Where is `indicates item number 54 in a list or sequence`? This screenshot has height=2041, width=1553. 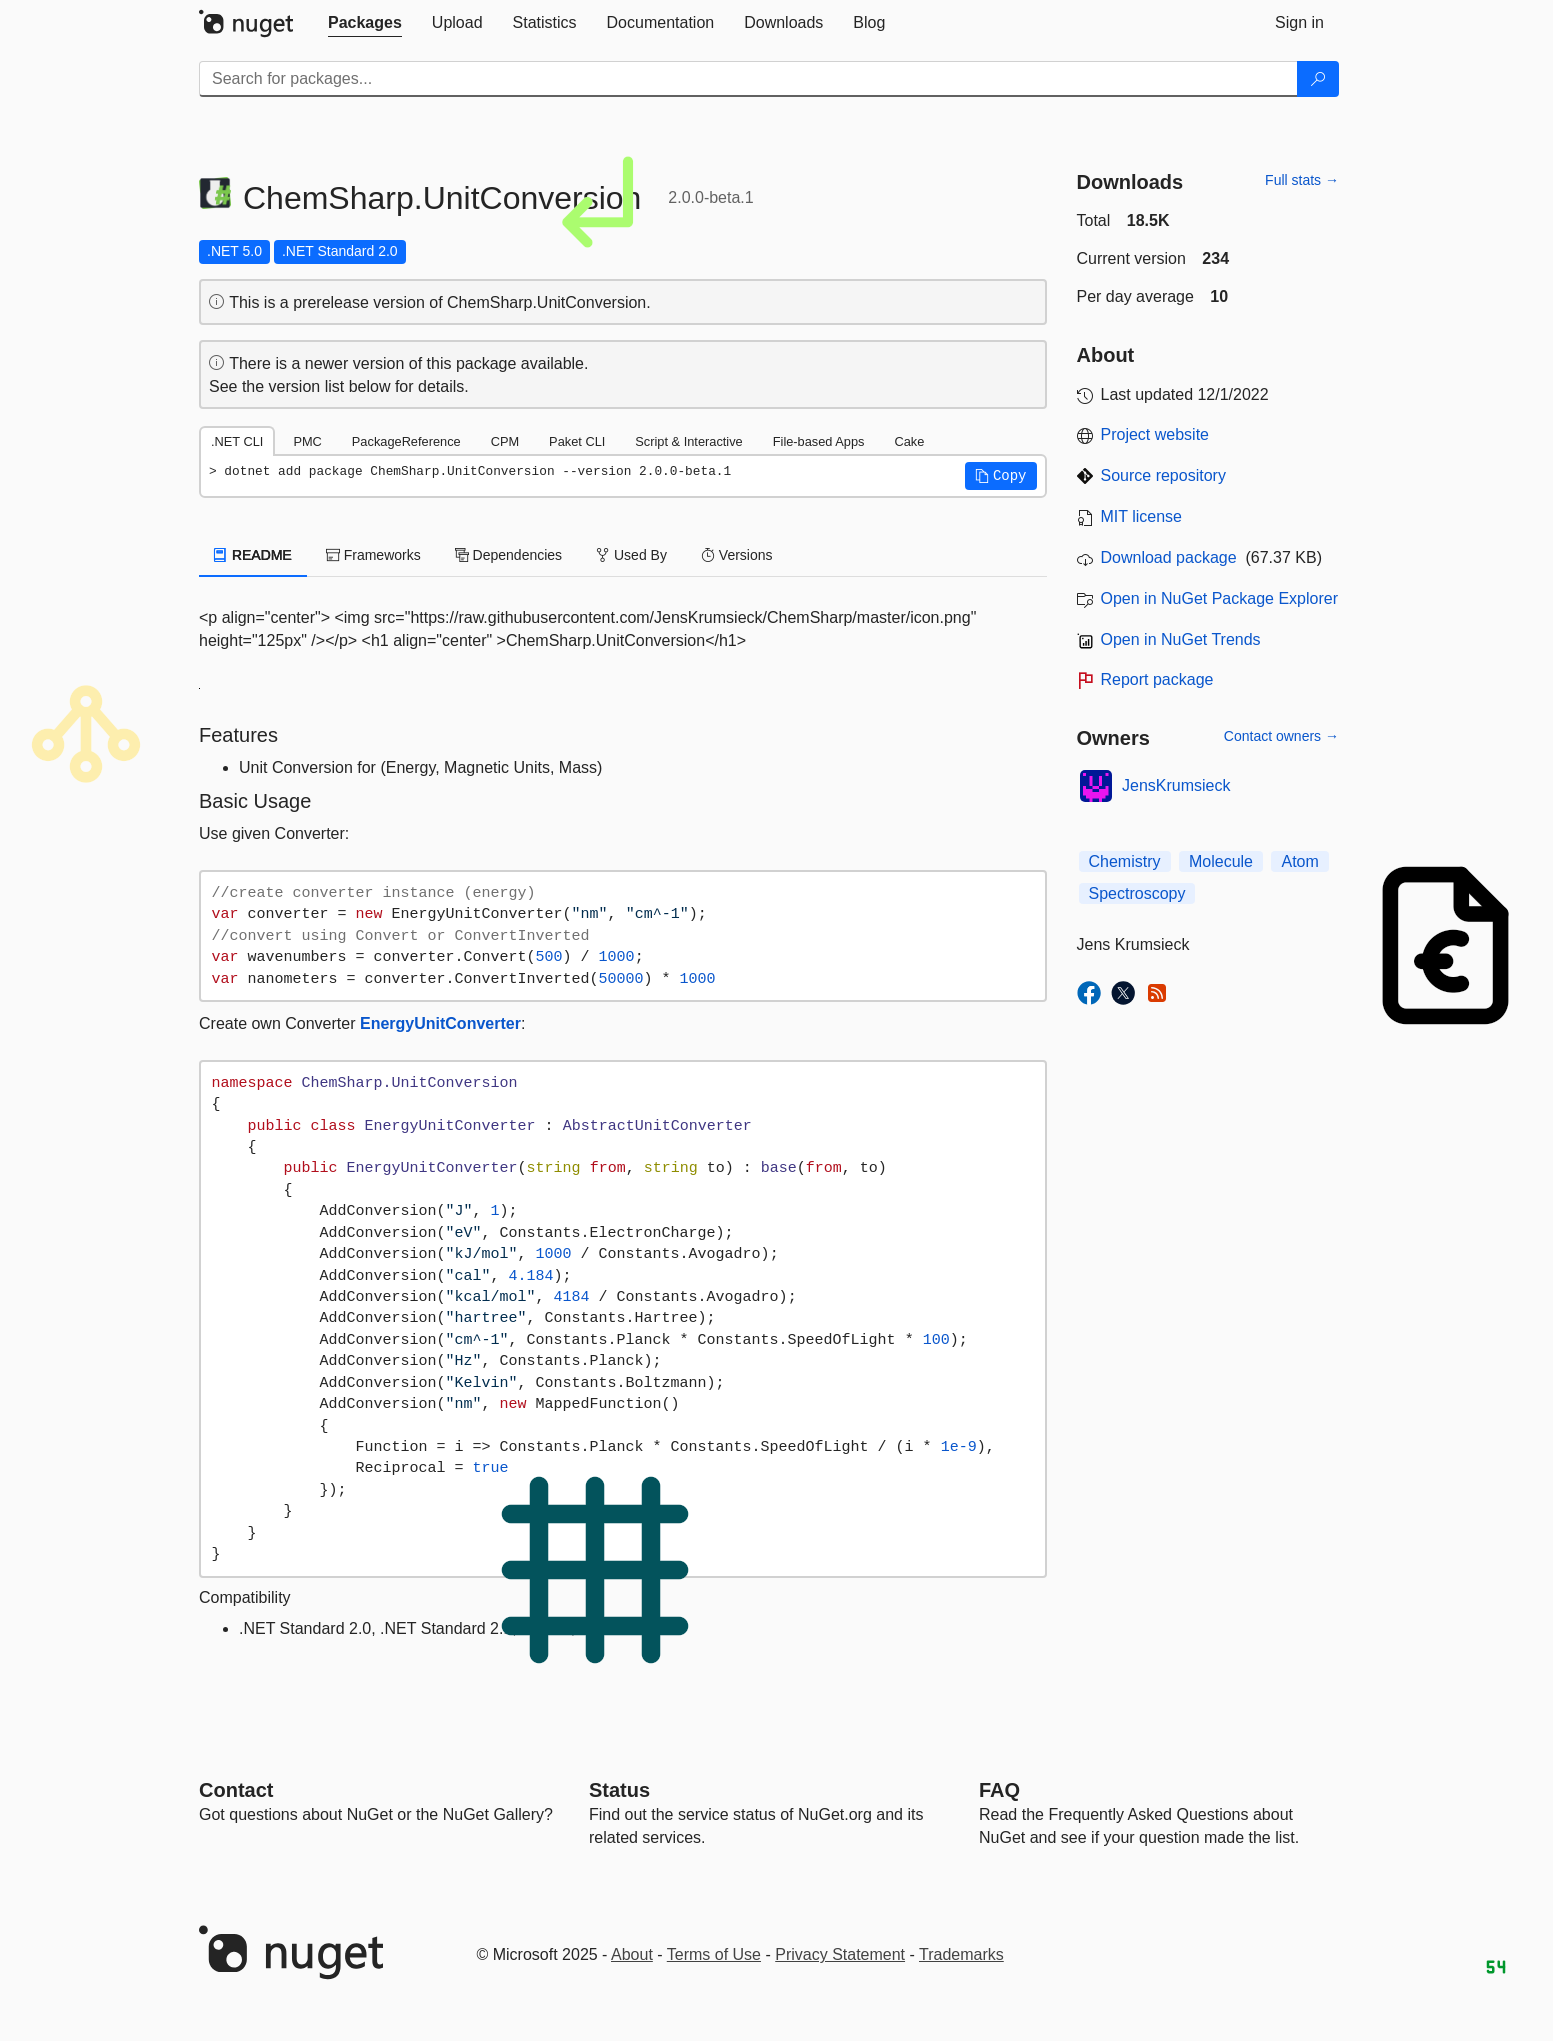
indicates item number 54 in a list or sequence is located at coordinates (1496, 1967).